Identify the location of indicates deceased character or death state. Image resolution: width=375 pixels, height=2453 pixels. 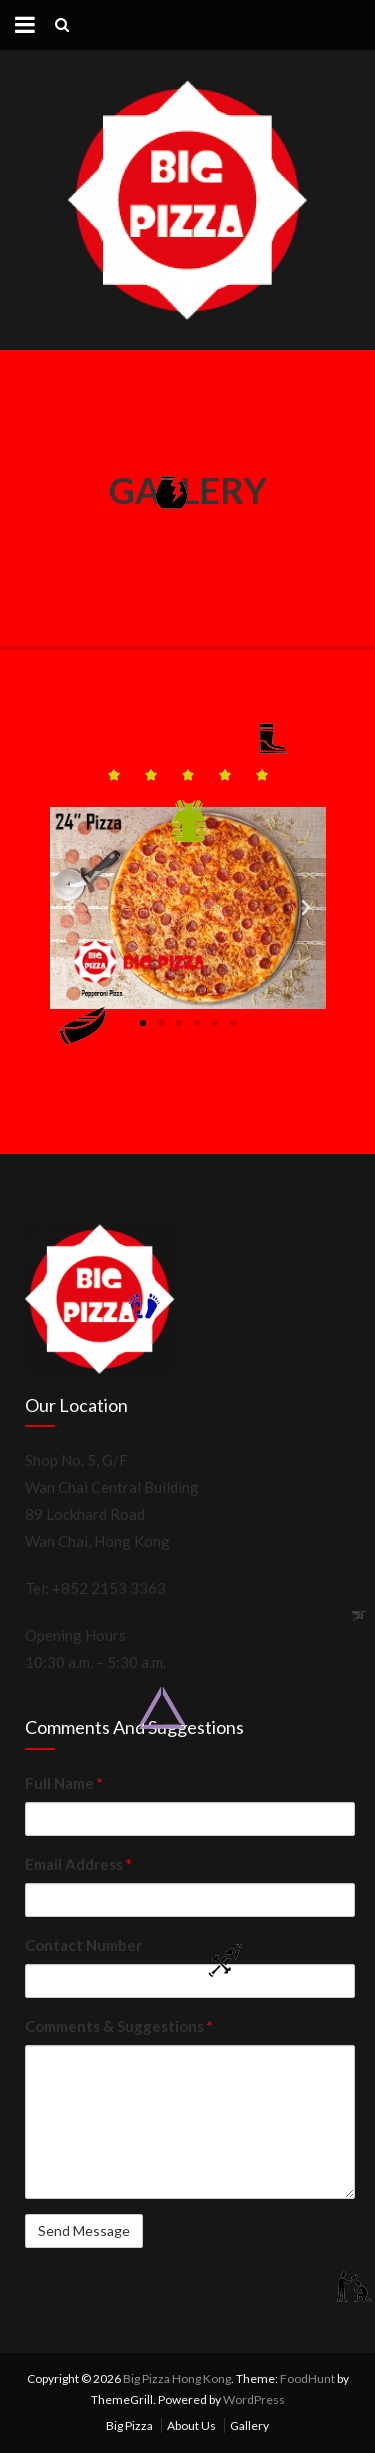
(144, 1306).